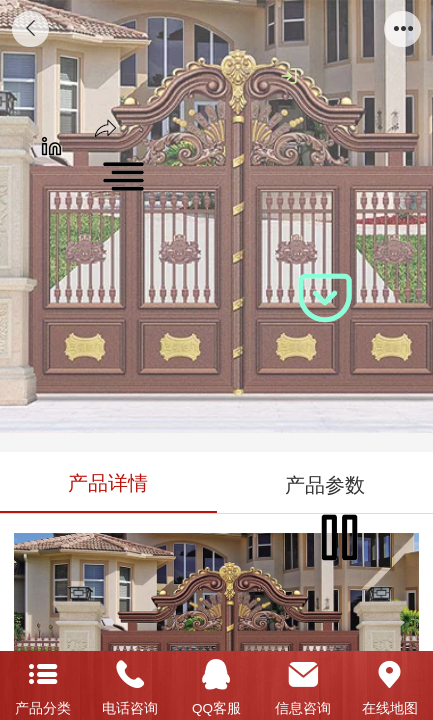 The image size is (433, 720). I want to click on share content with others, so click(105, 129).